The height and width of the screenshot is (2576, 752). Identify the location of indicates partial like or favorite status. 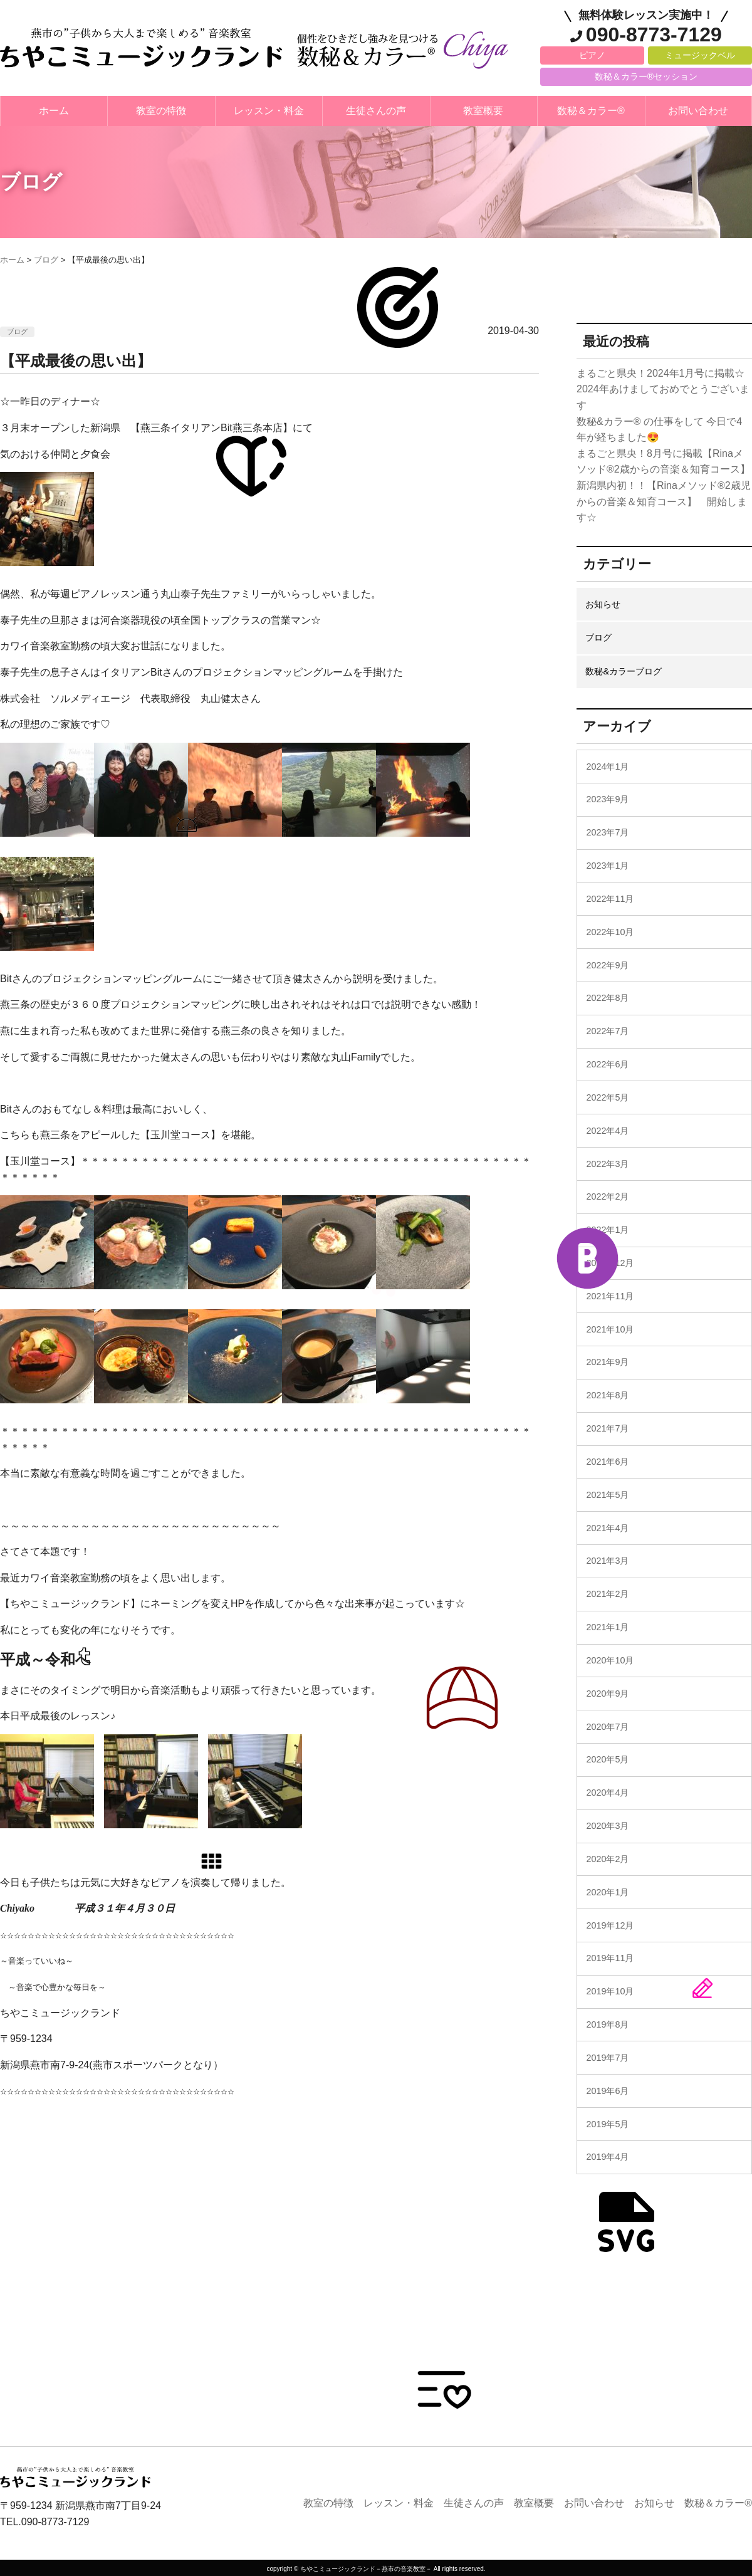
(251, 464).